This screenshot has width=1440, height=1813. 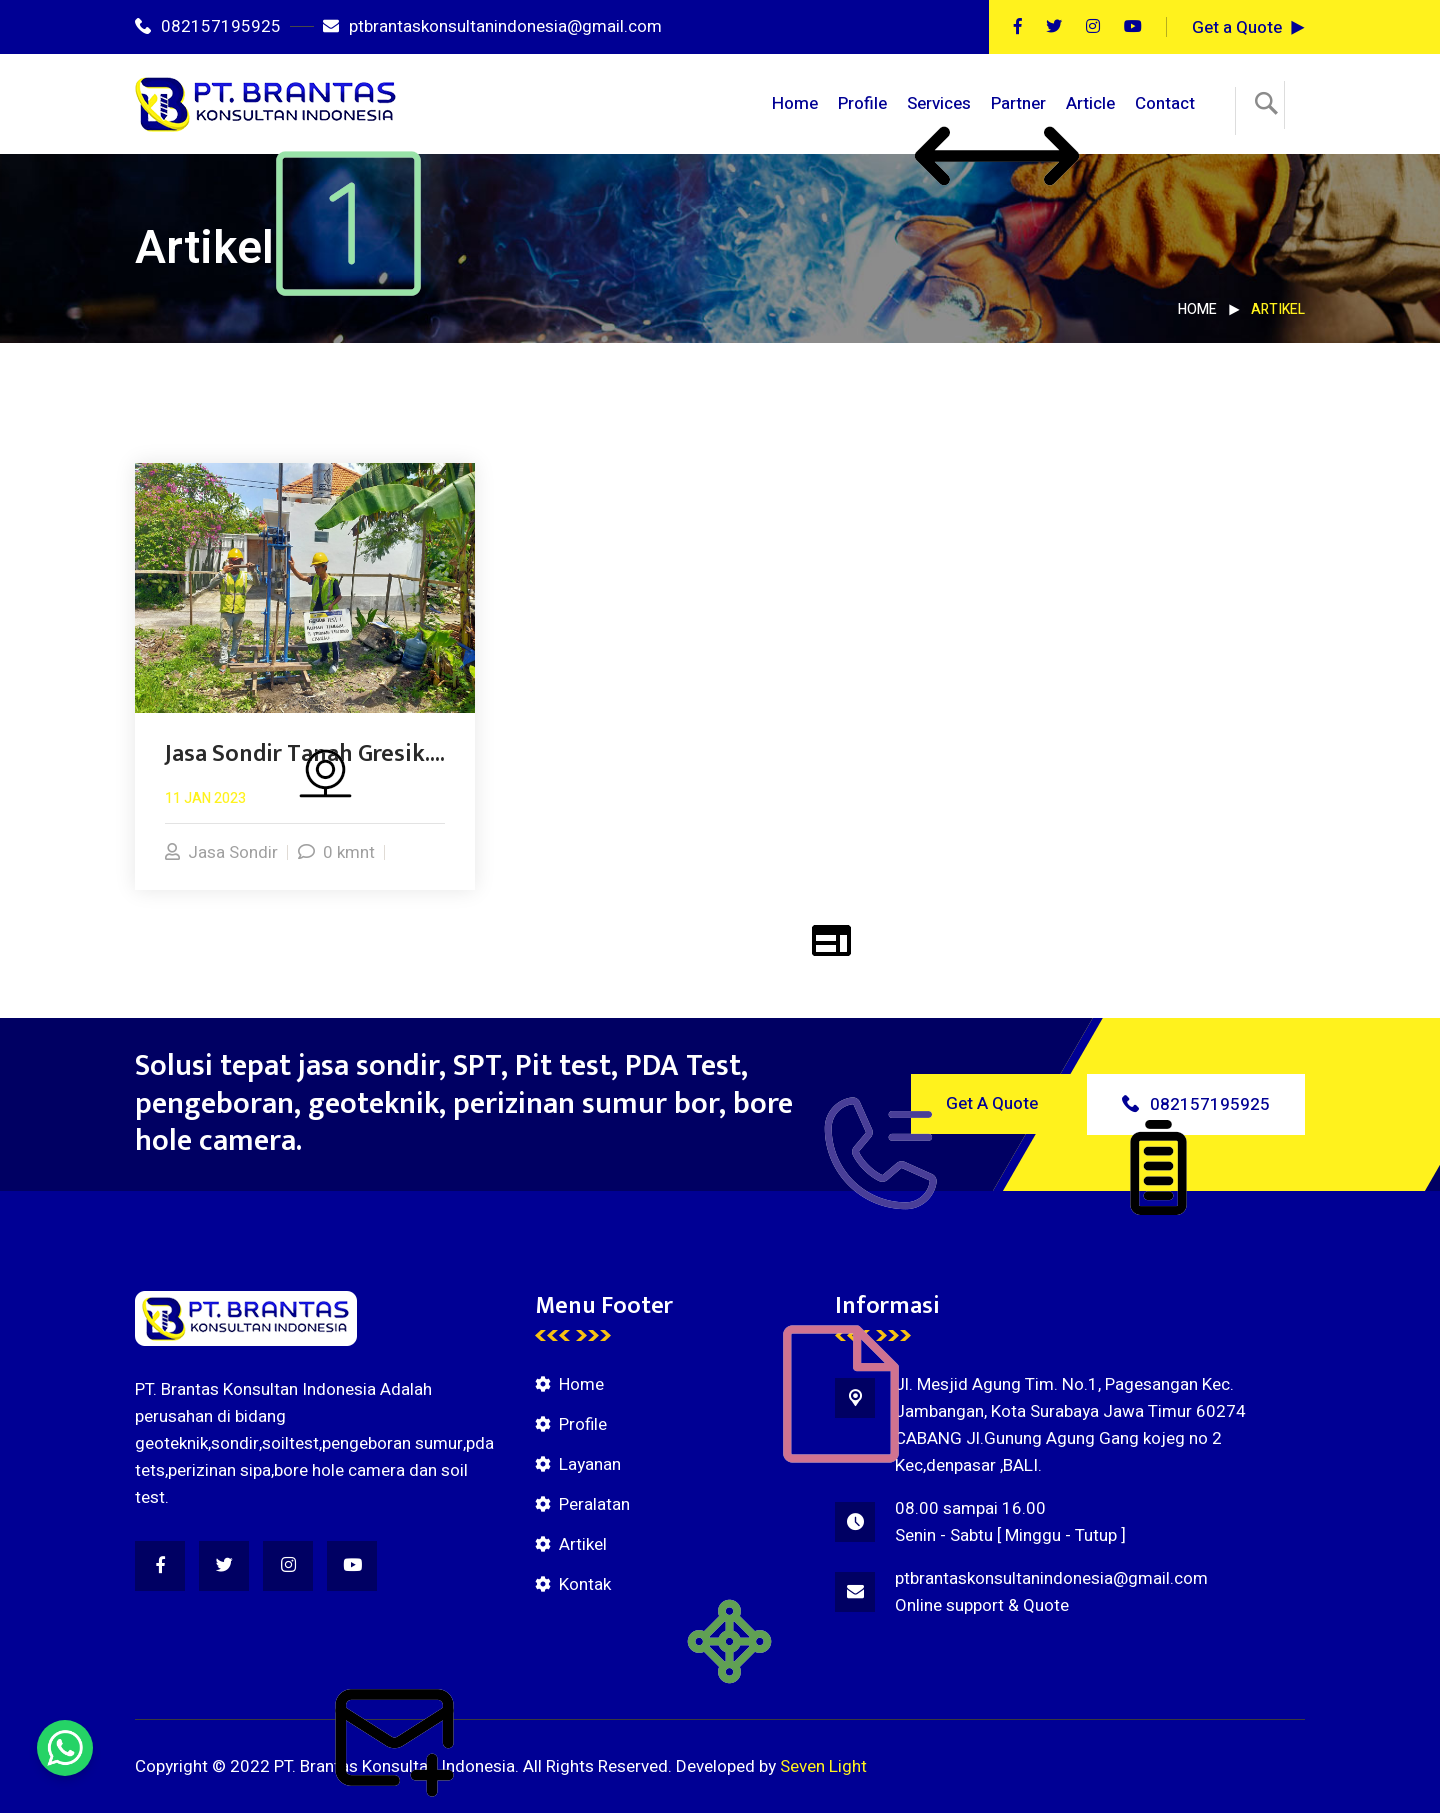 I want to click on indicates battery is fully charged, so click(x=1158, y=1167).